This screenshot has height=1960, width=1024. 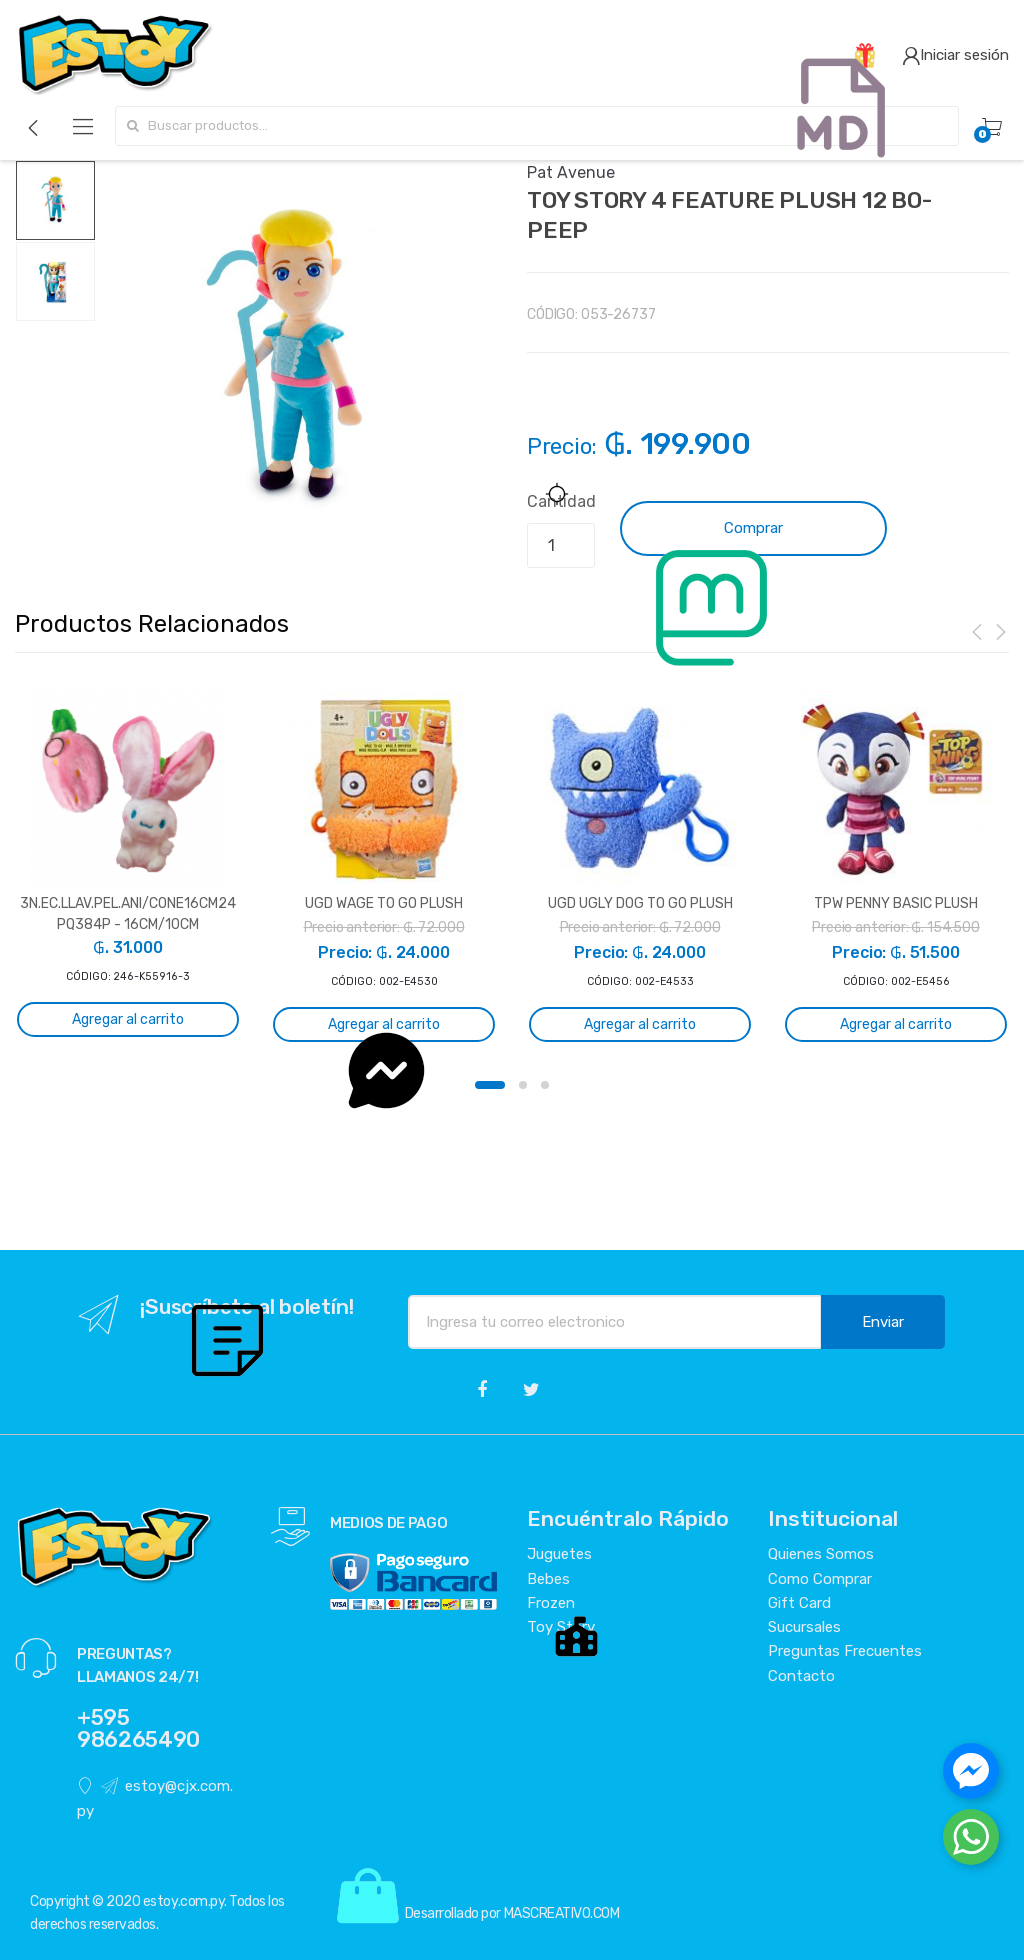 I want to click on center map on current location, so click(x=557, y=494).